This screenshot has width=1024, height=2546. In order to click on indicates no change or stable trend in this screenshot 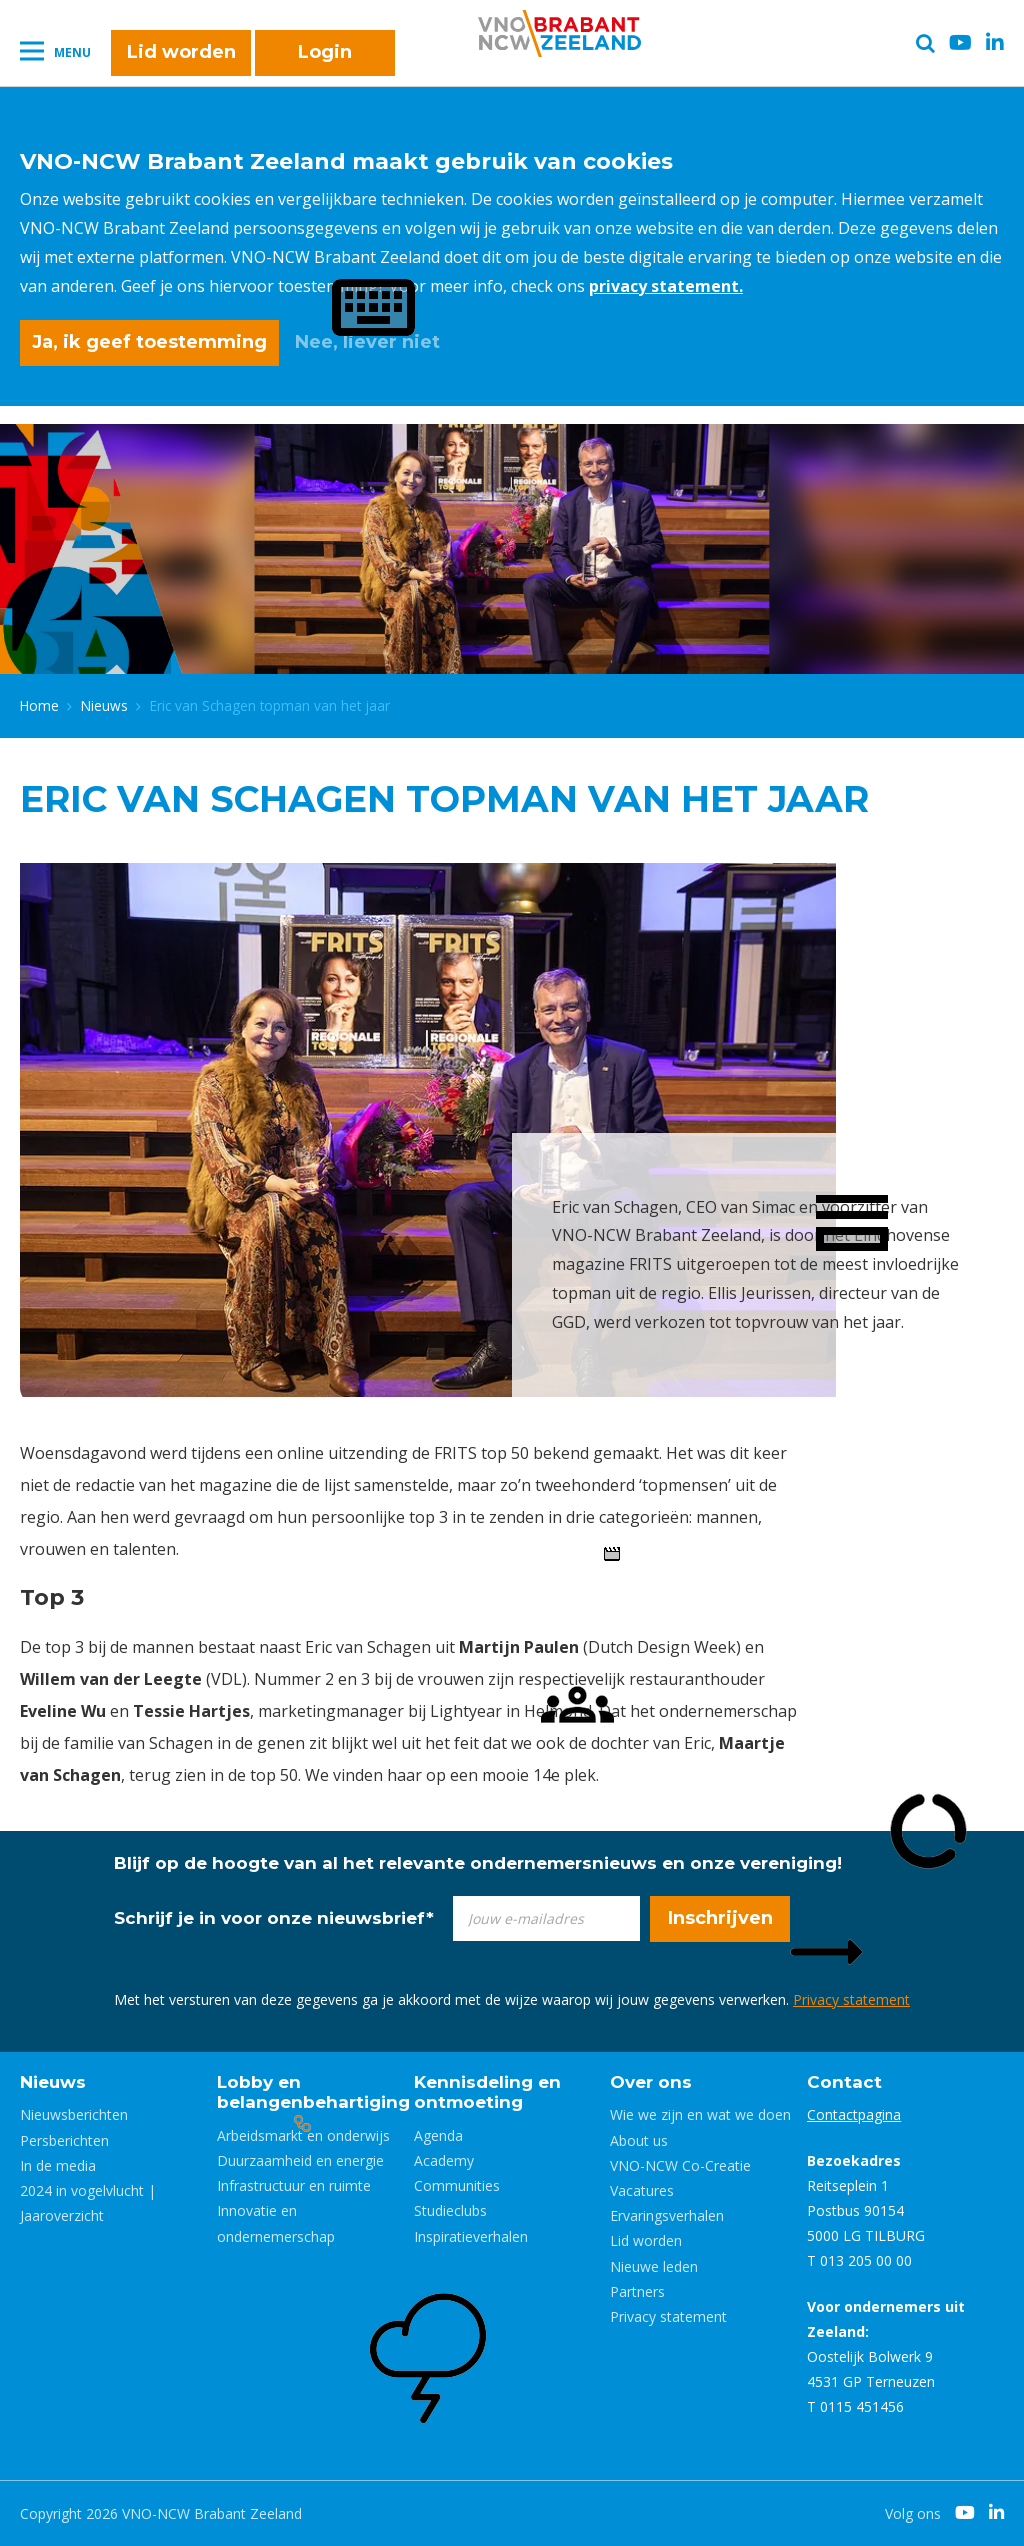, I will do `click(825, 1952)`.